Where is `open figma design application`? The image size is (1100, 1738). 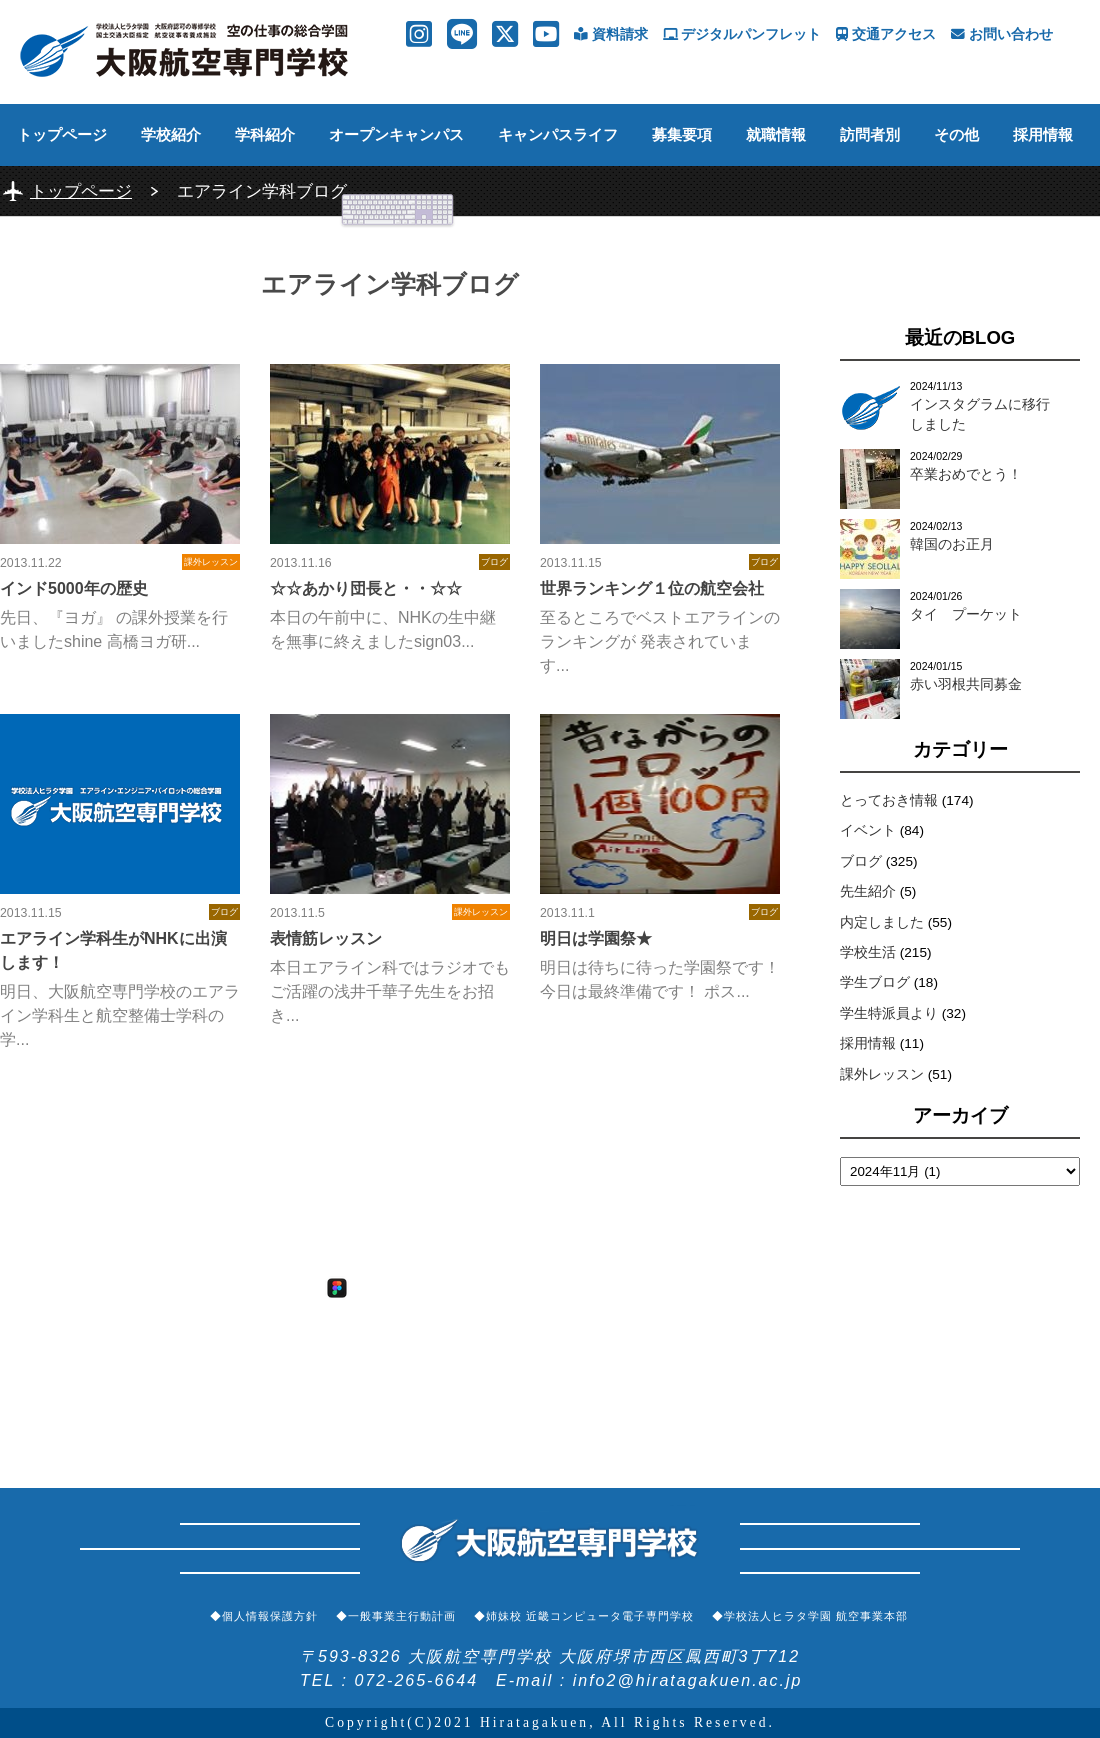
open figma design application is located at coordinates (337, 1288).